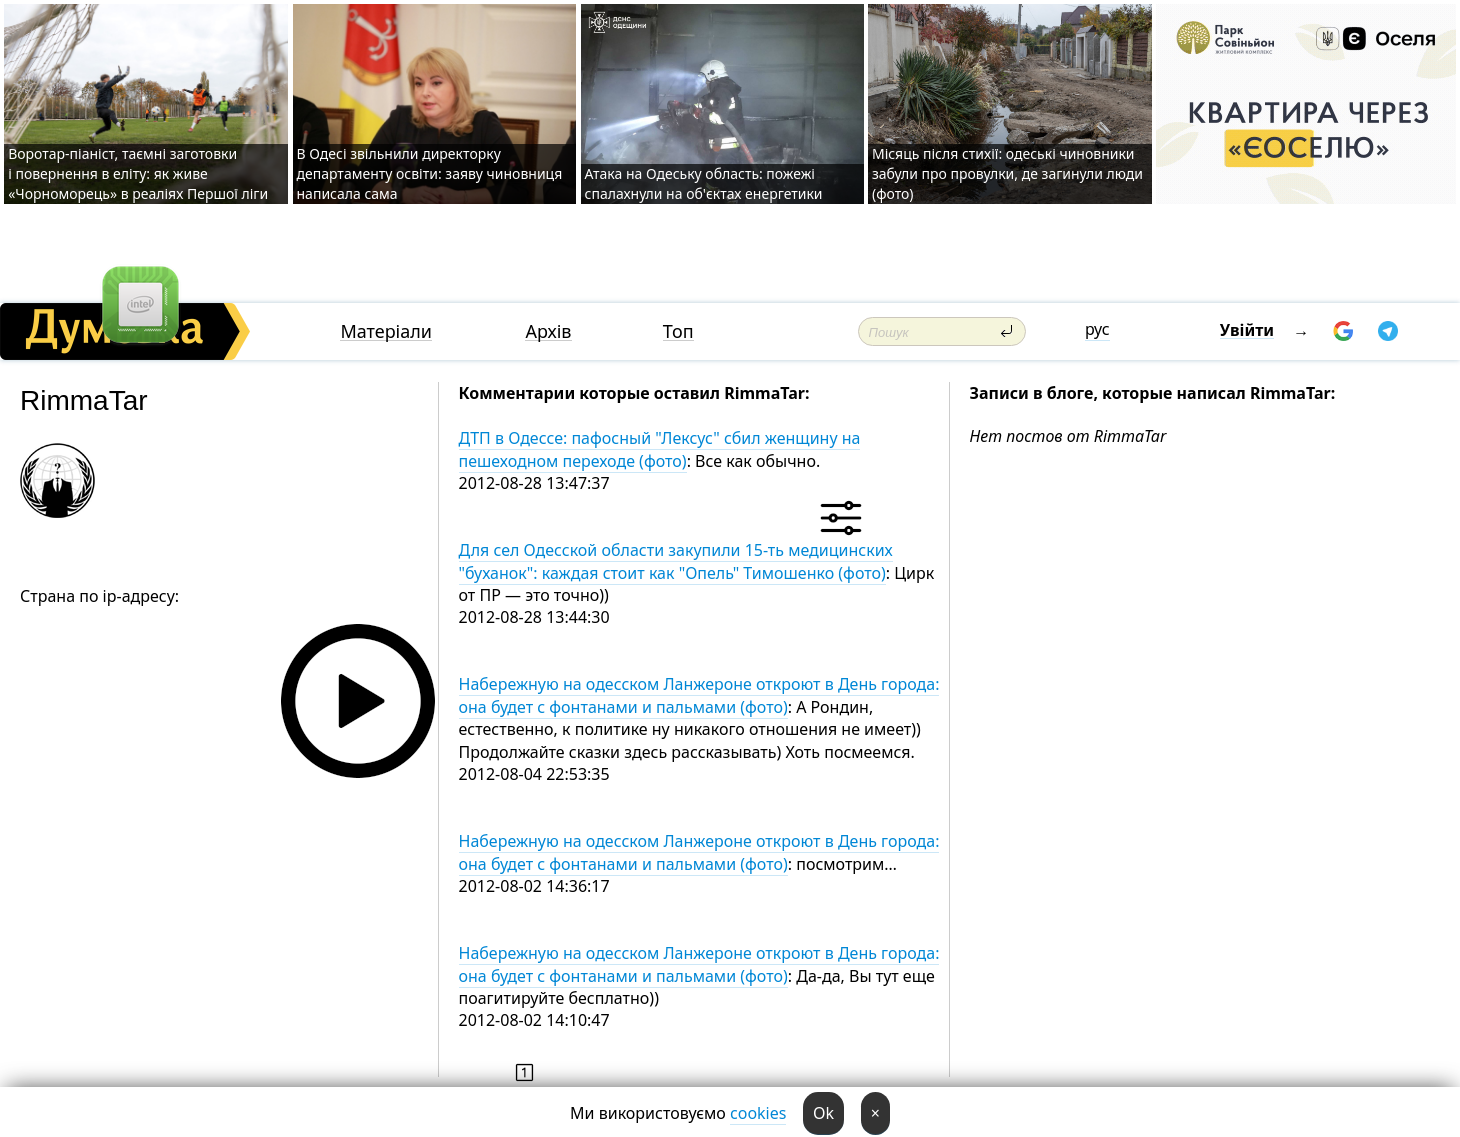 The image size is (1460, 1137). Describe the element at coordinates (841, 518) in the screenshot. I see `access settings or preferences` at that location.